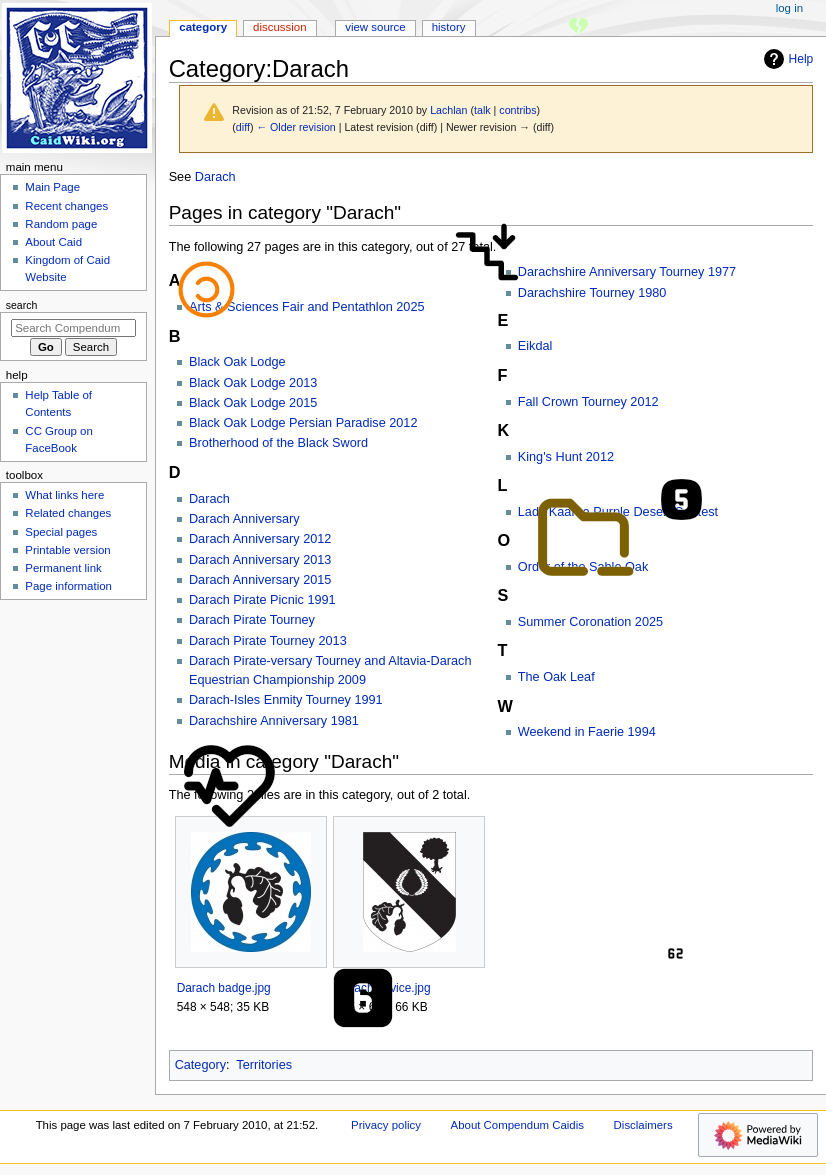 This screenshot has width=826, height=1175. Describe the element at coordinates (681, 499) in the screenshot. I see `indicates step 5 in a numbered sequence` at that location.